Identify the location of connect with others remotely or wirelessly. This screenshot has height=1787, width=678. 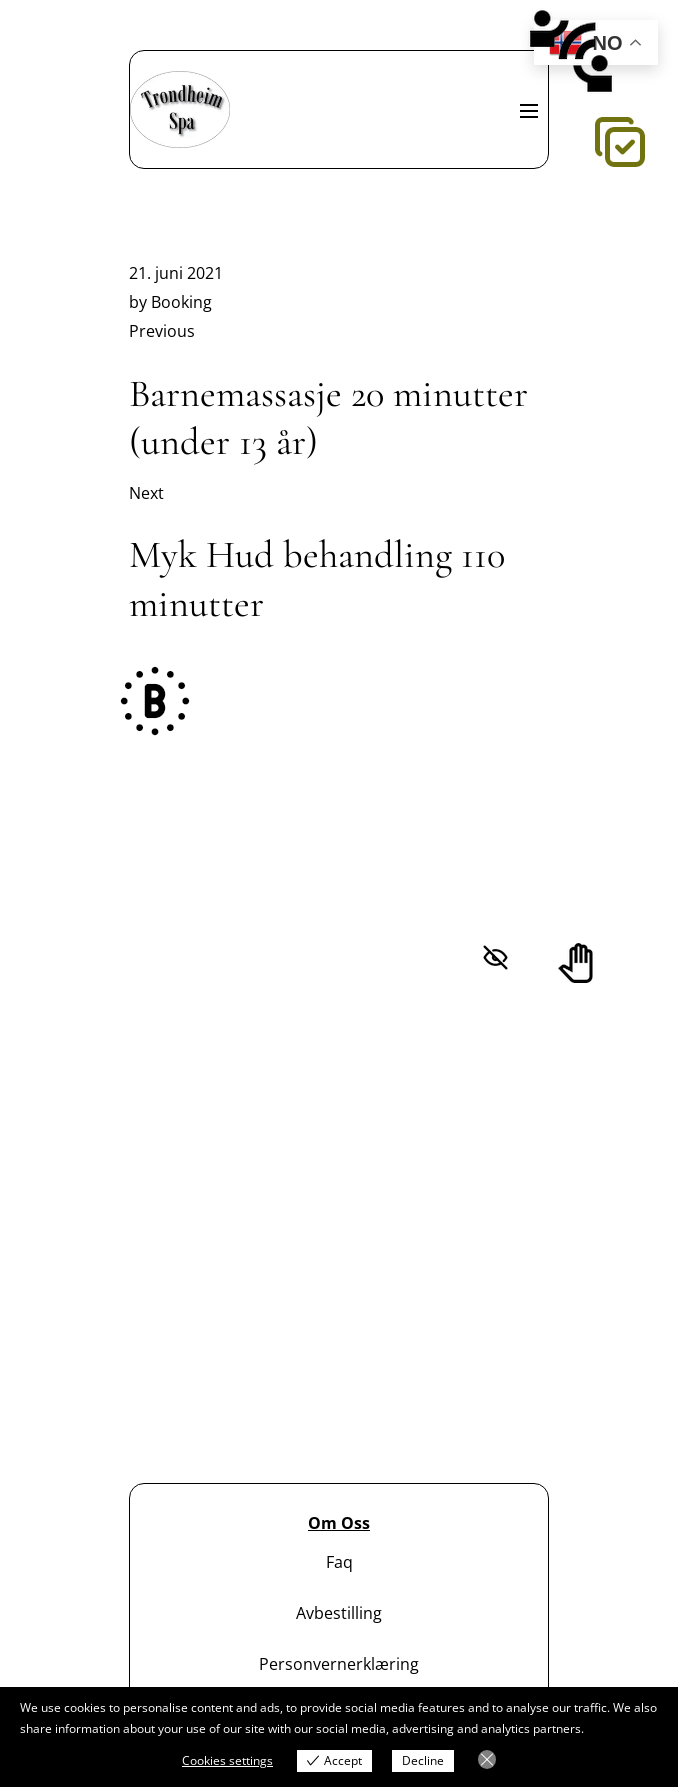
(571, 51).